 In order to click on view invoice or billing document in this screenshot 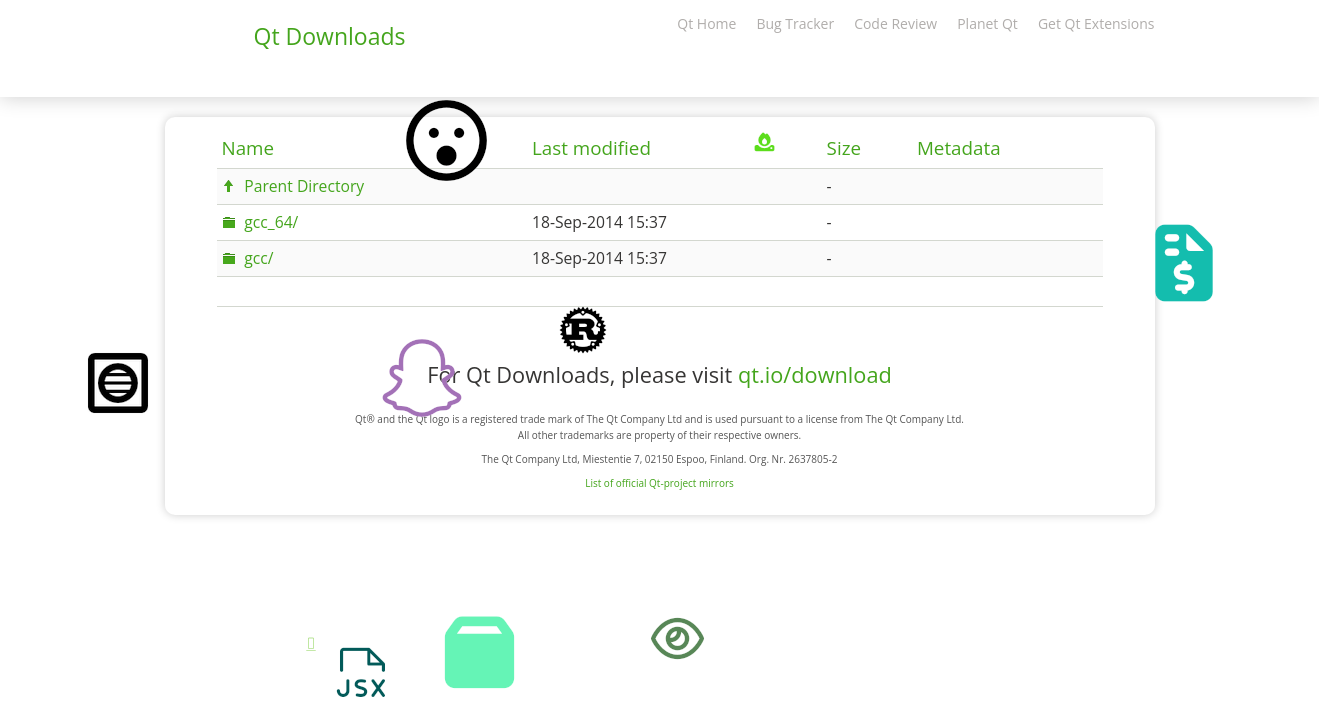, I will do `click(1184, 263)`.